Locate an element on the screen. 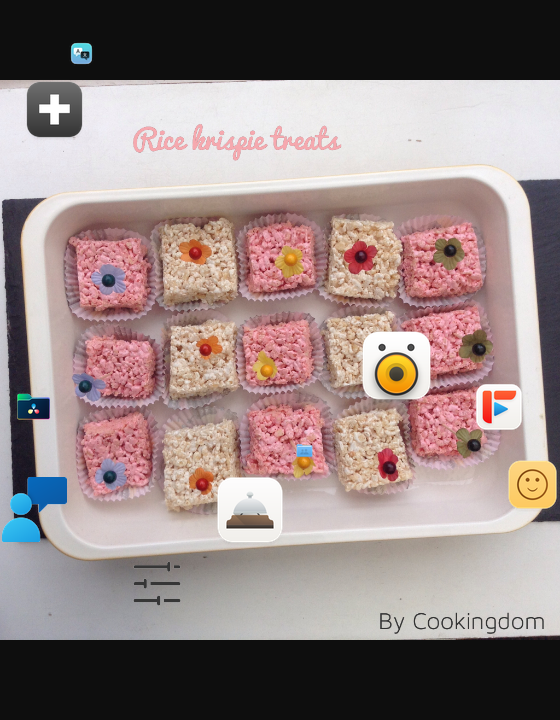 The image size is (560, 720). open the mycanal streaming app is located at coordinates (54, 109).